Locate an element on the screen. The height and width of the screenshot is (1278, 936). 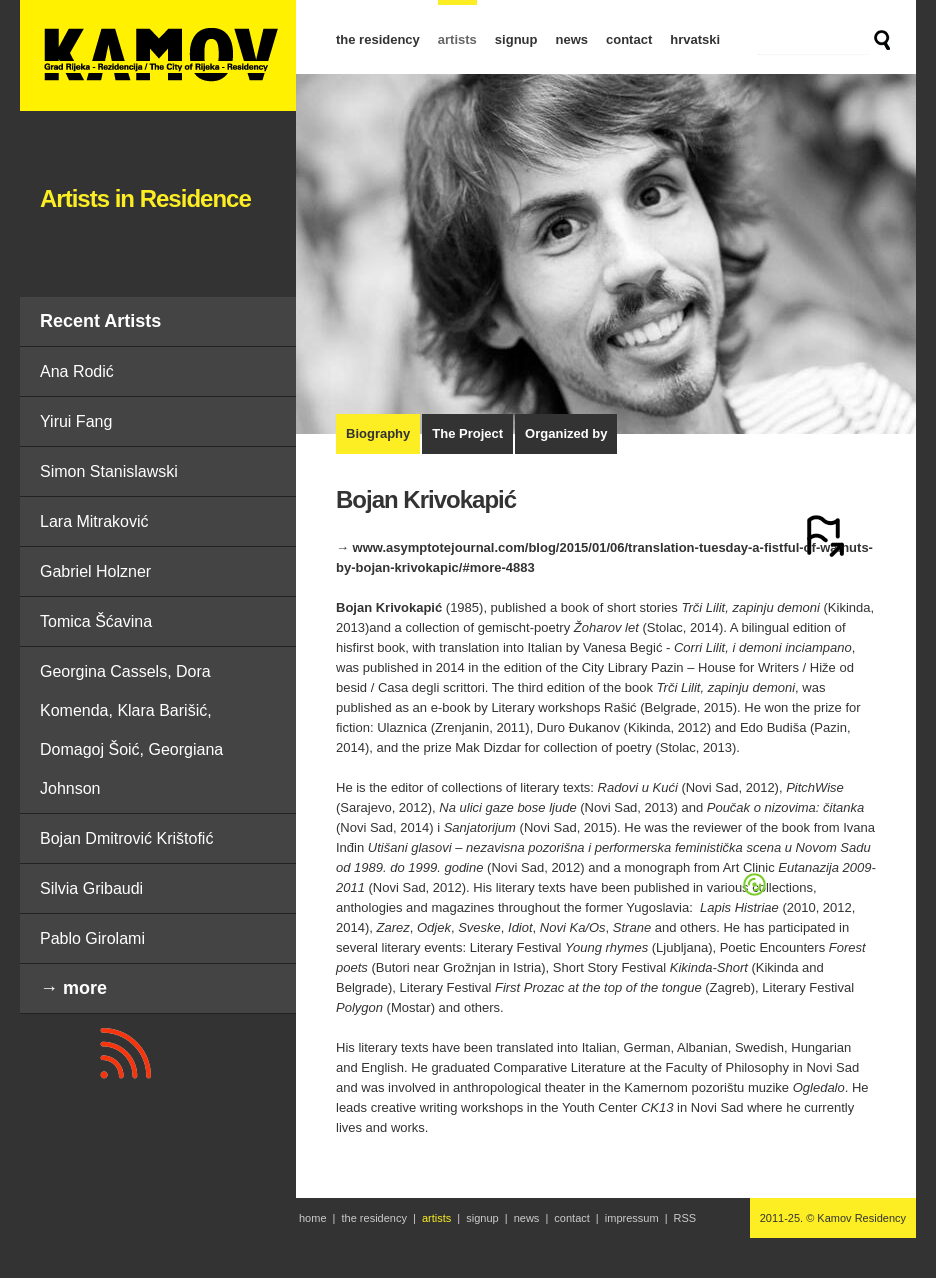
share a flagged item or report is located at coordinates (823, 534).